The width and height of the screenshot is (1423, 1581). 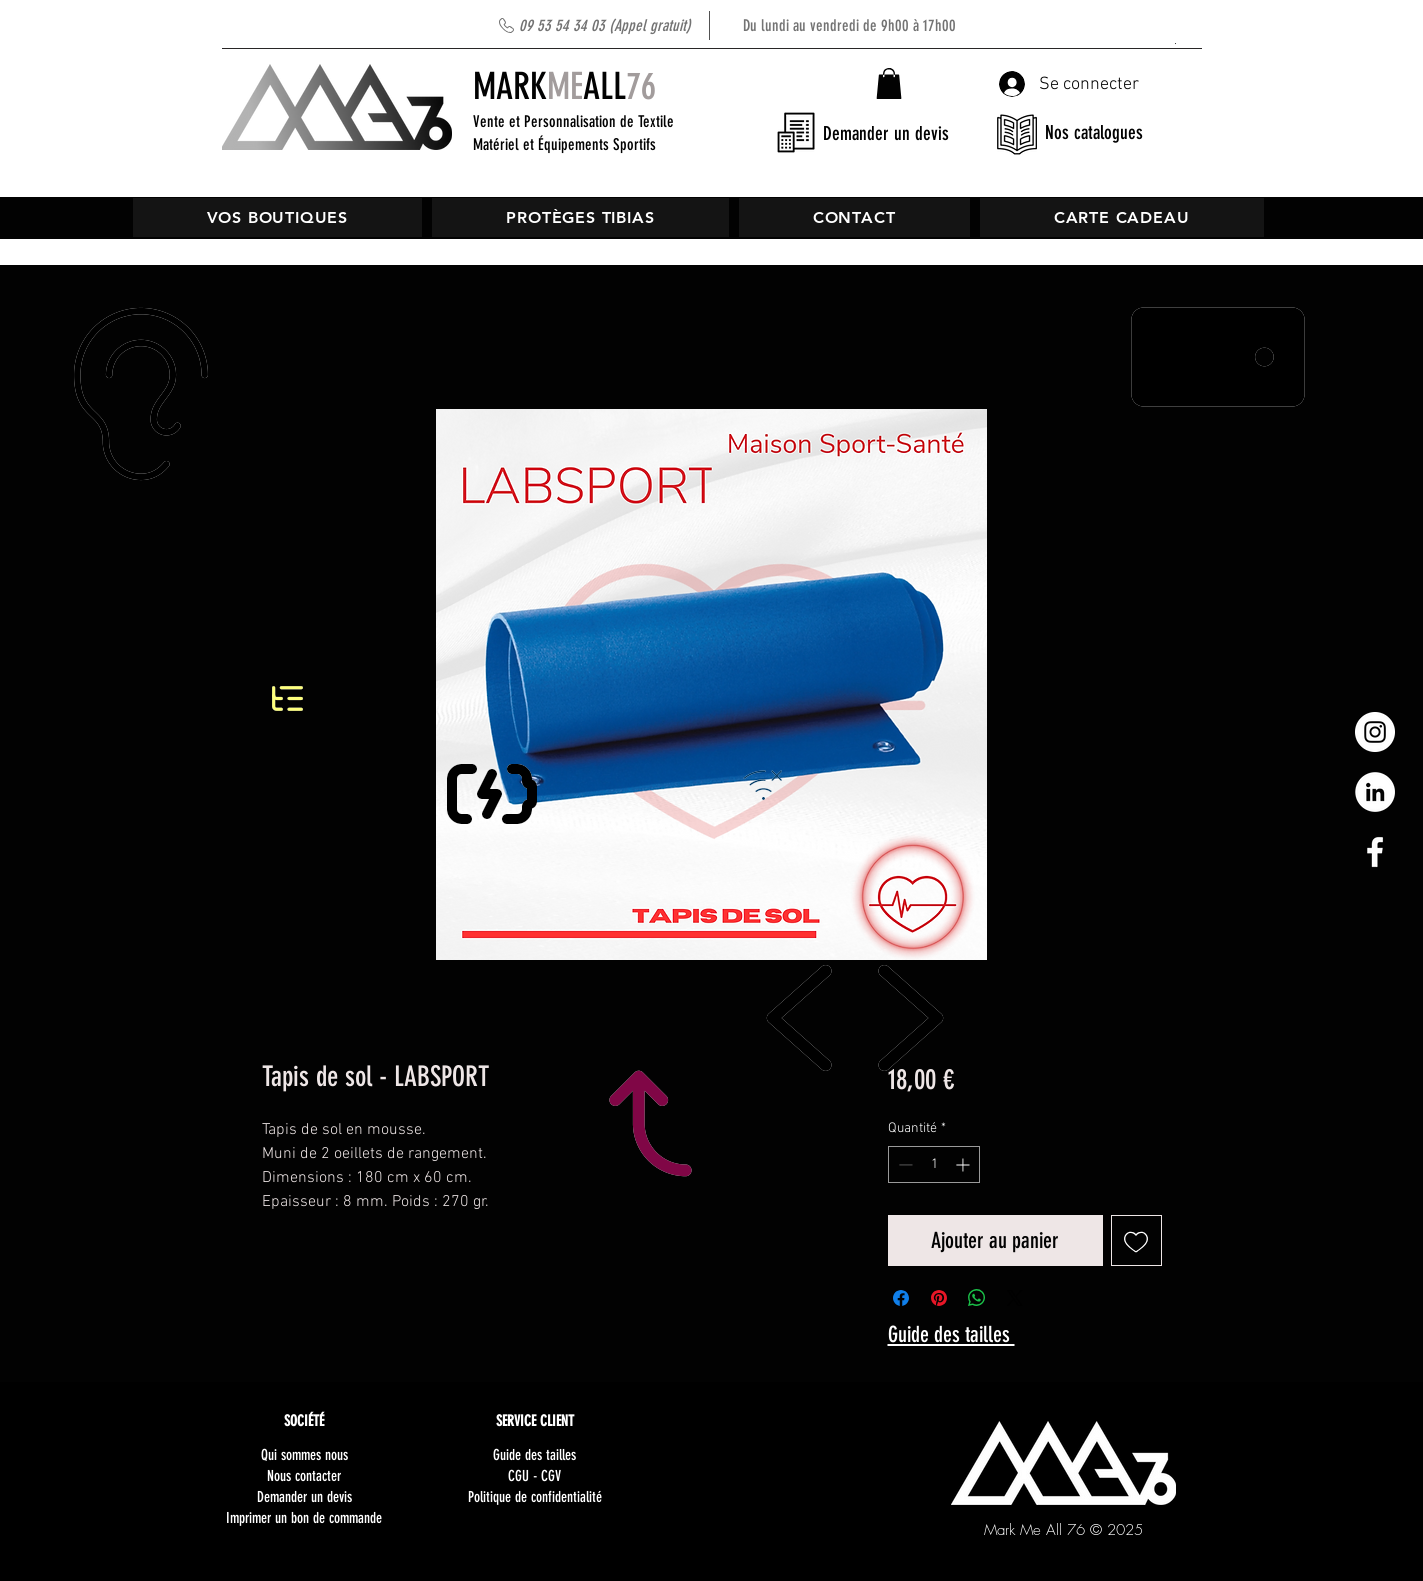 I want to click on access audio or sound settings, so click(x=141, y=394).